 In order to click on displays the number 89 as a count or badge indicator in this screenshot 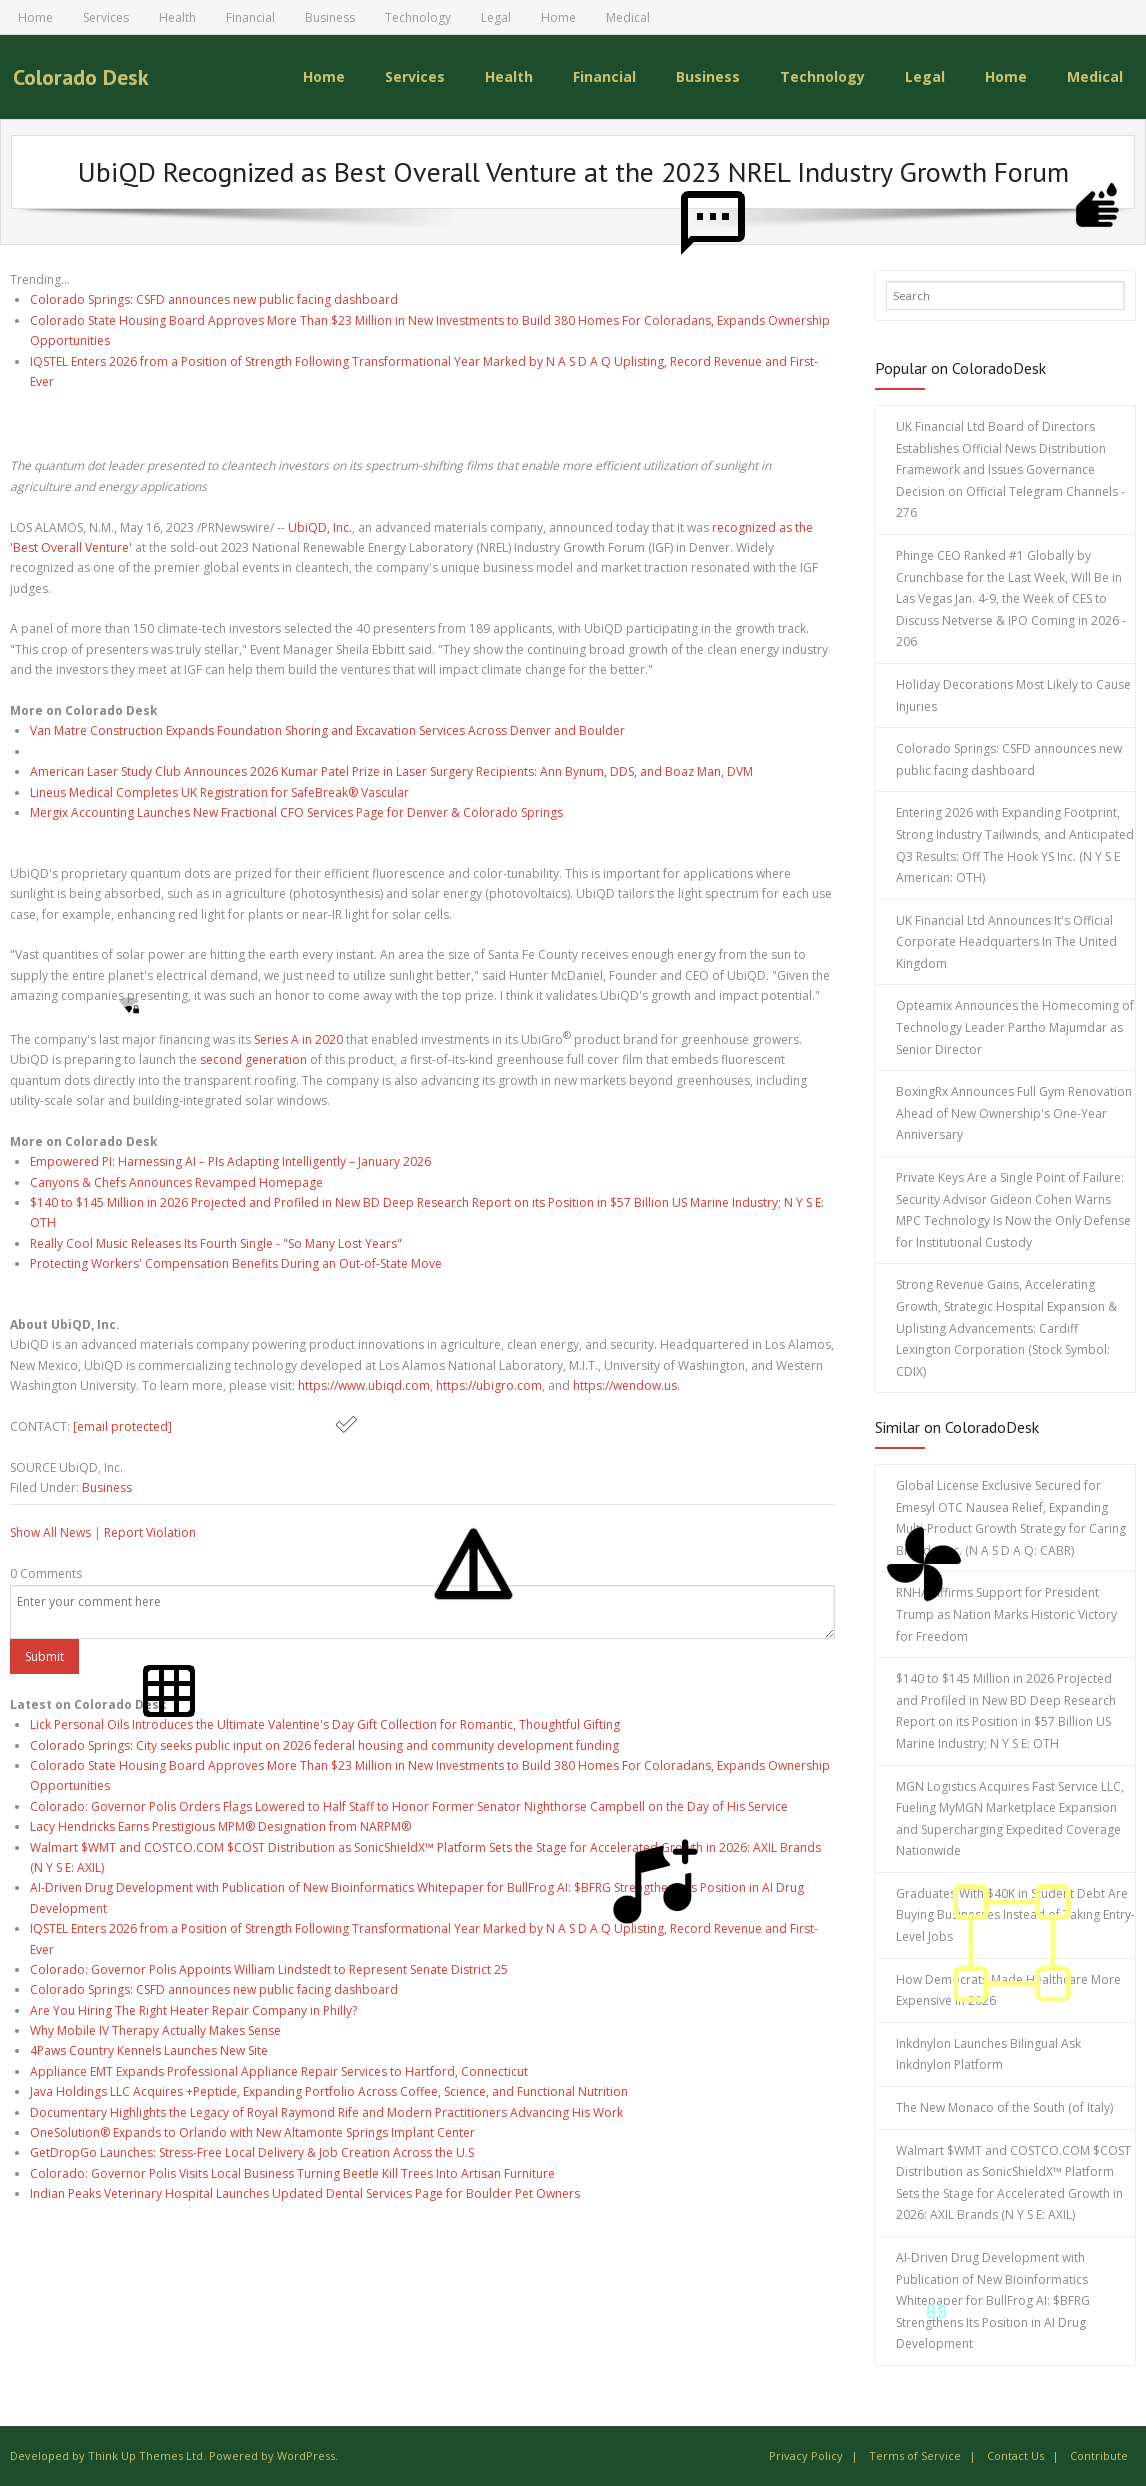, I will do `click(936, 2311)`.